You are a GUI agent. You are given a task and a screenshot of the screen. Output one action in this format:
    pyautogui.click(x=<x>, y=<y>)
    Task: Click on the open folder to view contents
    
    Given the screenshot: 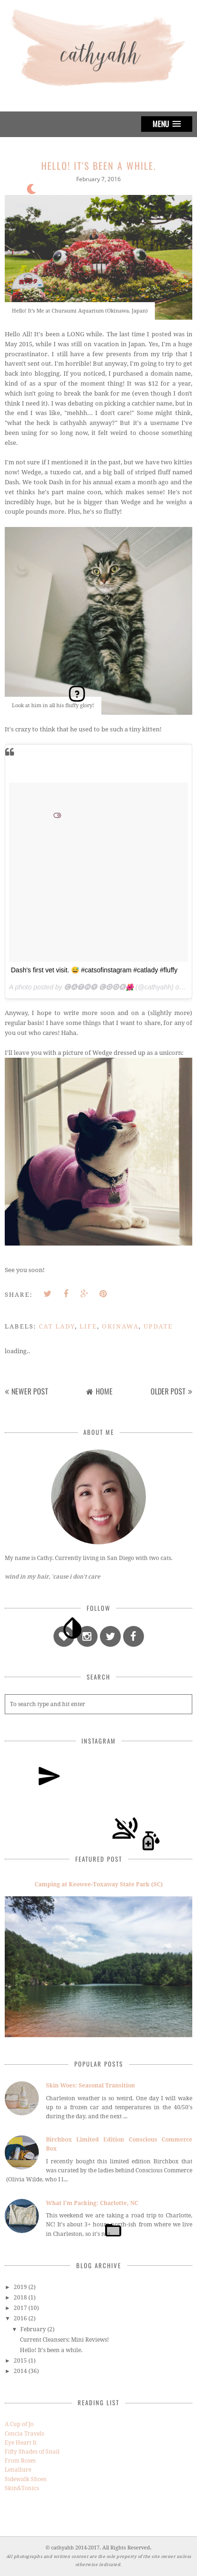 What is the action you would take?
    pyautogui.click(x=113, y=2230)
    